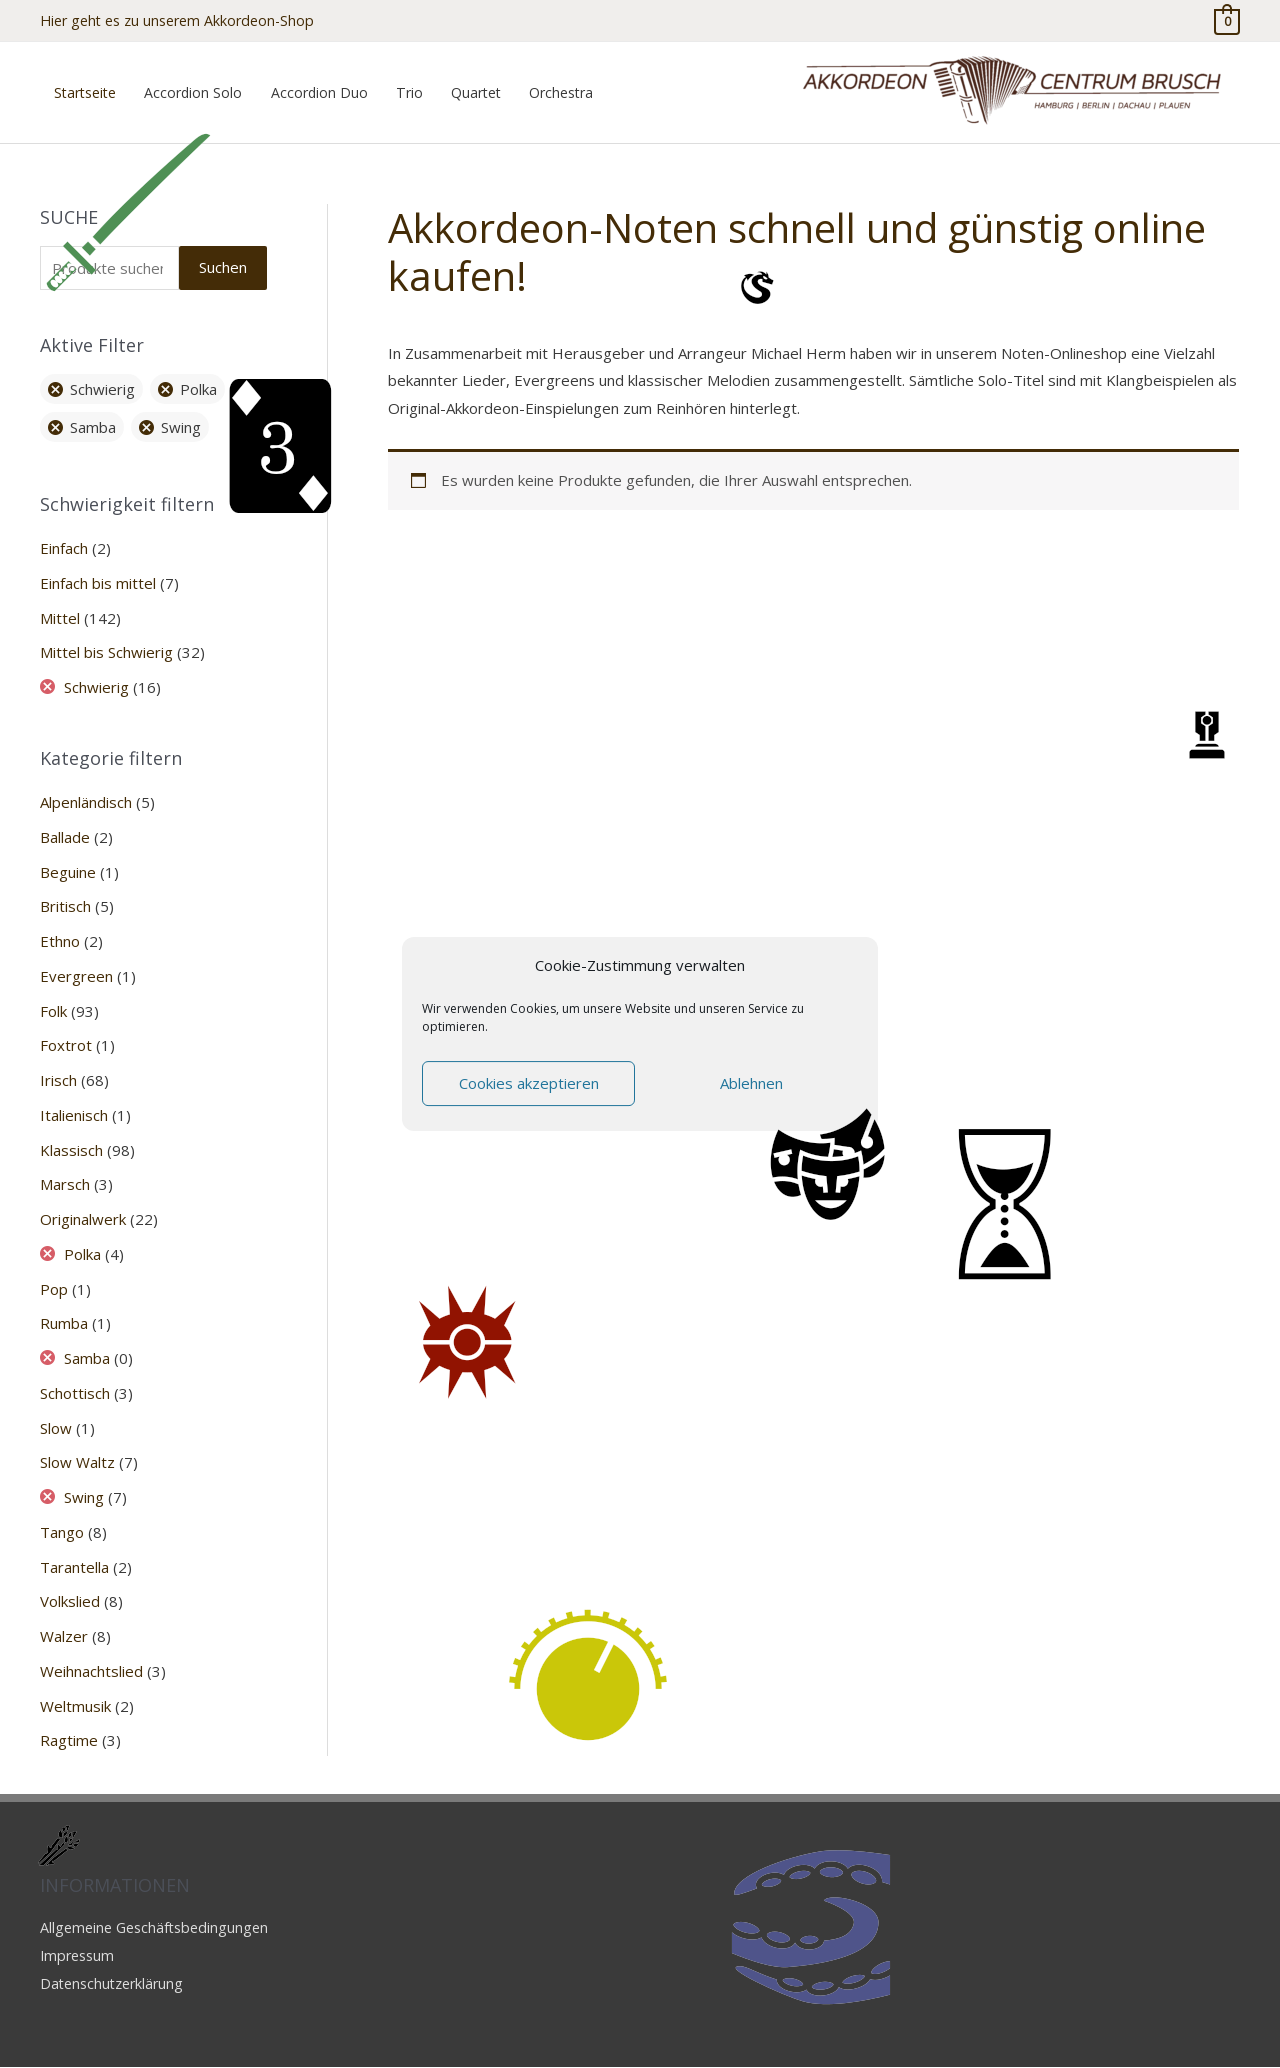 The width and height of the screenshot is (1280, 2068). I want to click on select spiked shell item or armor in game inventory, so click(467, 1343).